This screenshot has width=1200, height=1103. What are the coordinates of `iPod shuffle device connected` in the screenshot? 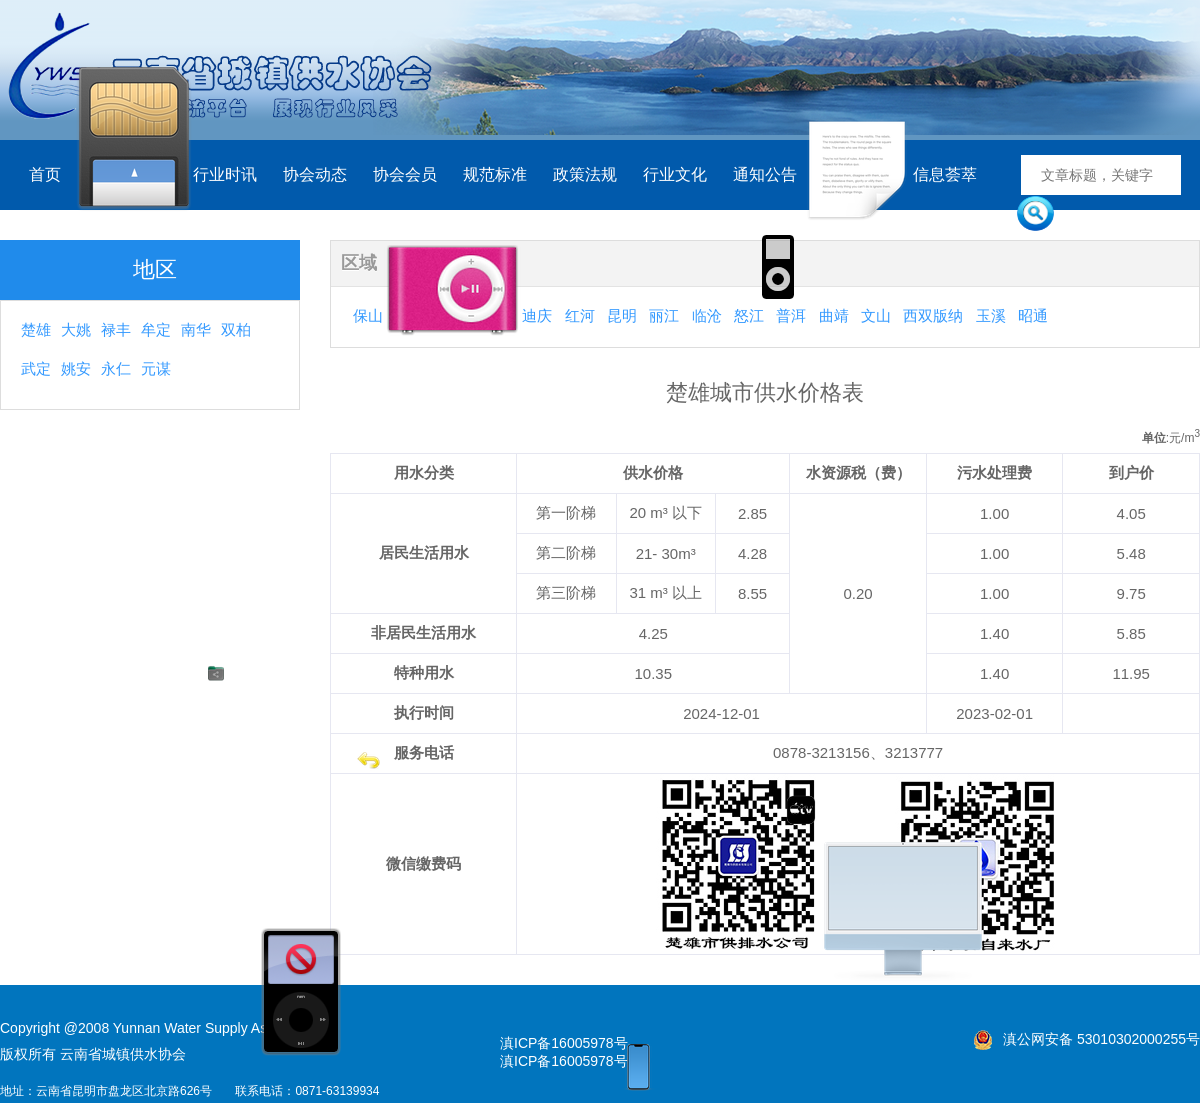 It's located at (452, 265).